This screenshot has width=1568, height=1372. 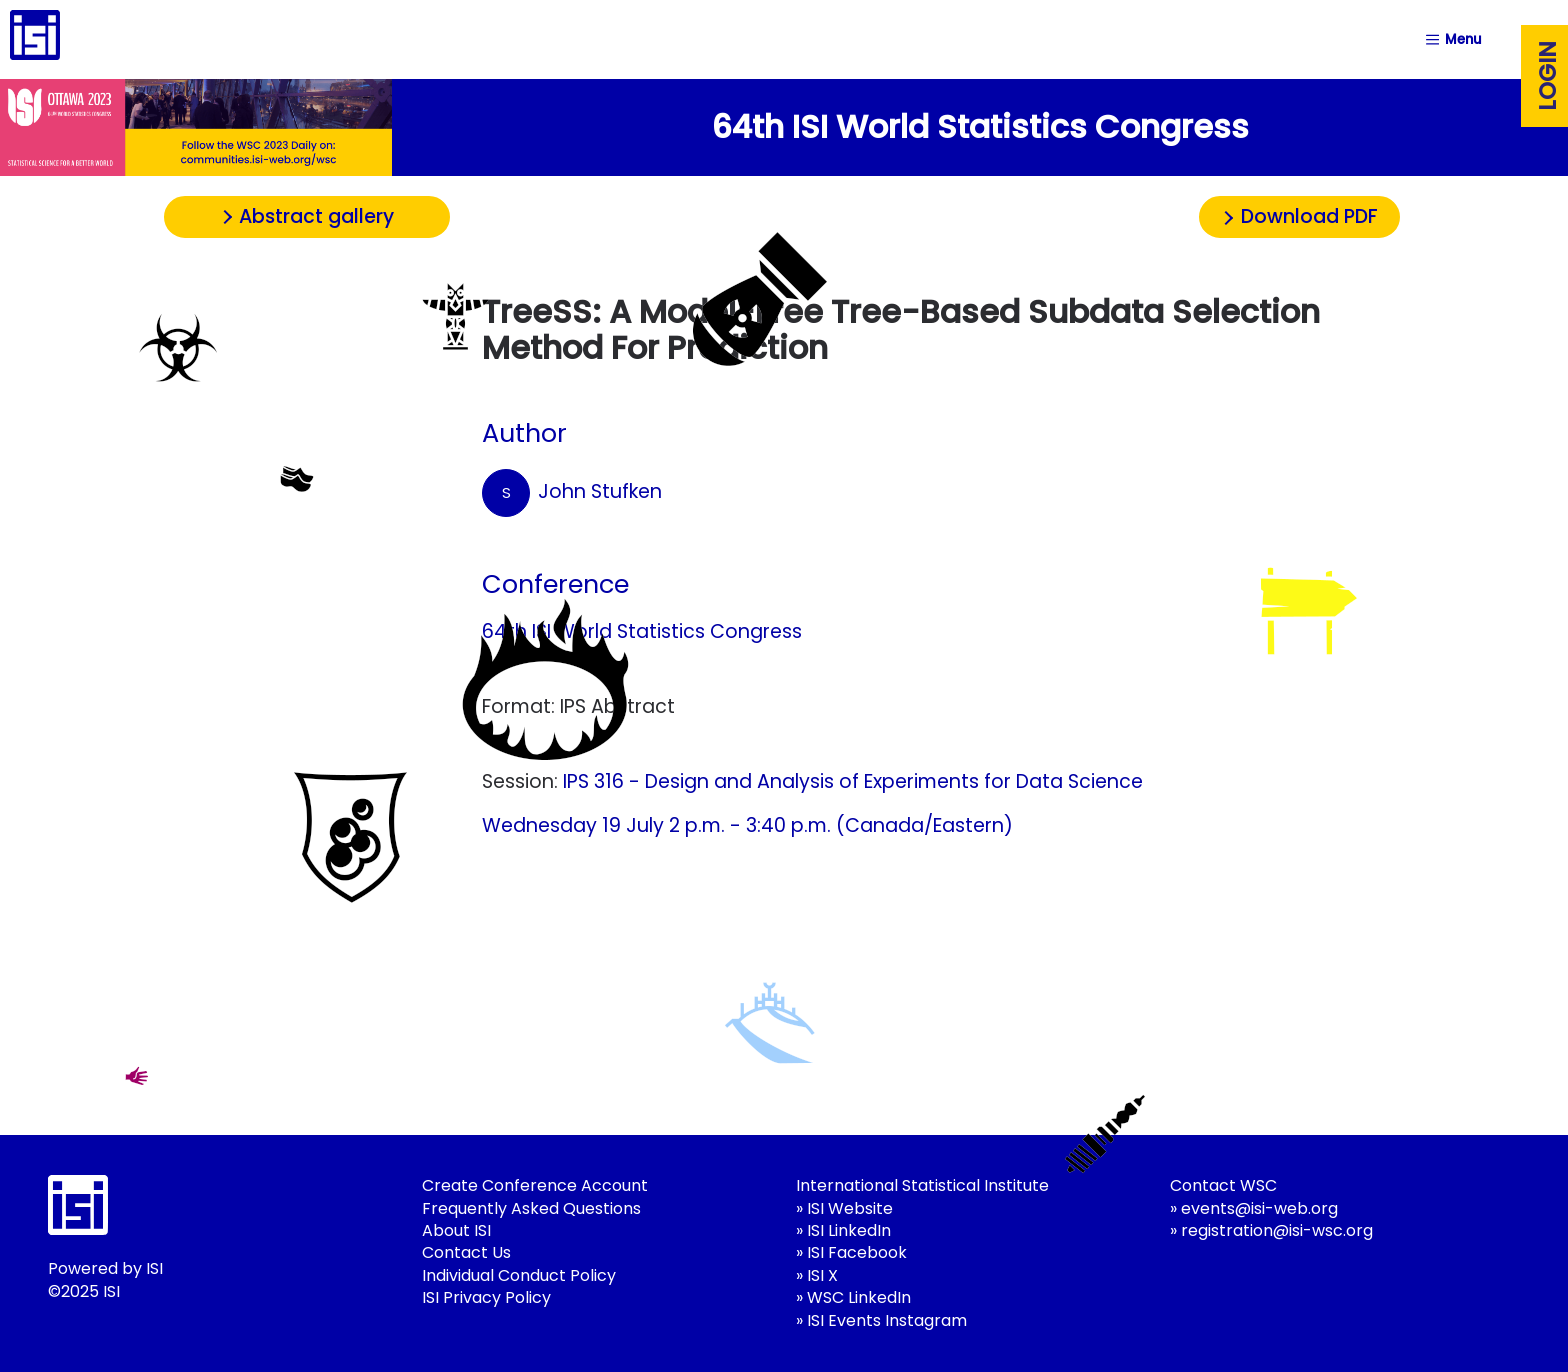 I want to click on view fortified settlement or stronghold location, so click(x=769, y=1020).